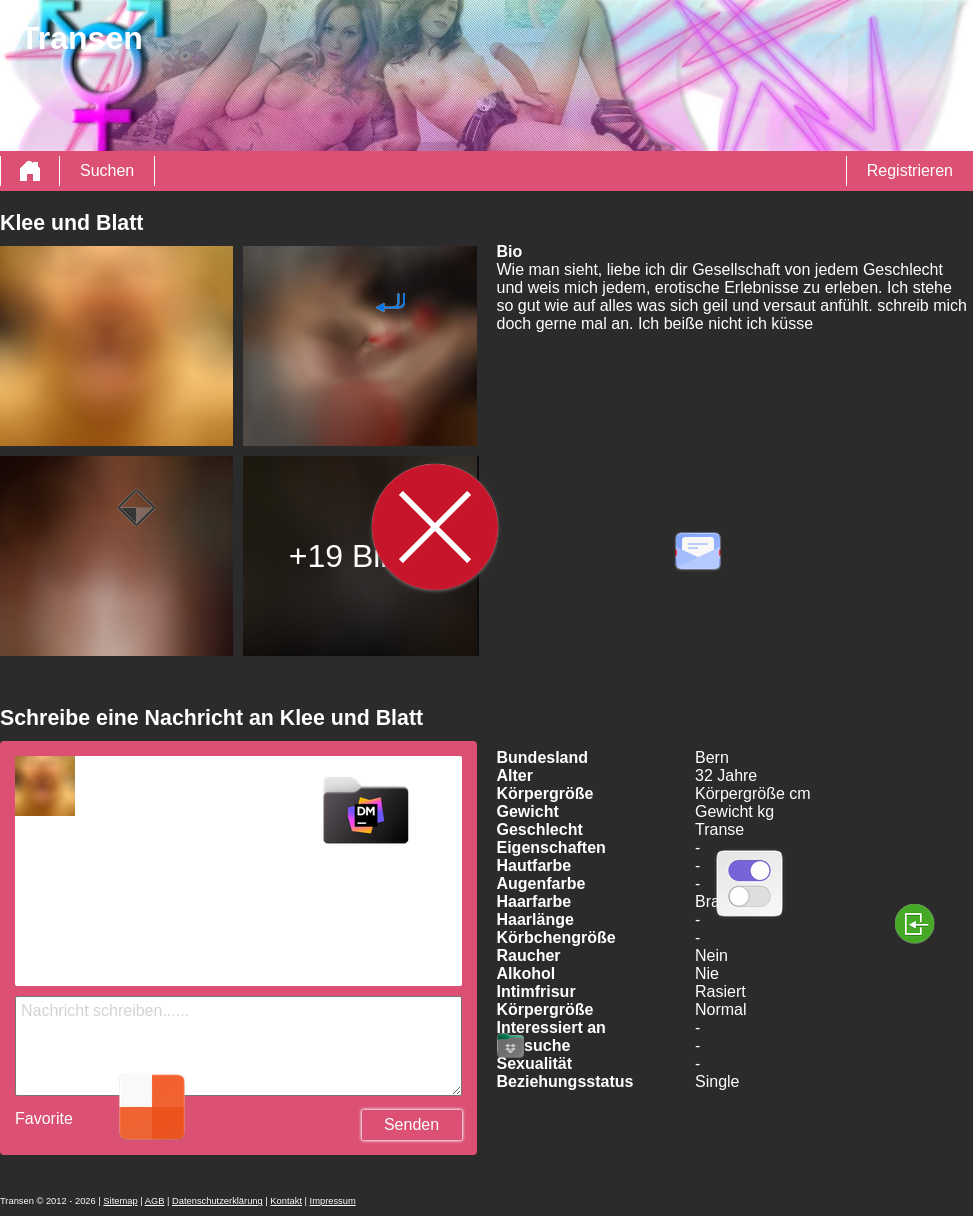 The height and width of the screenshot is (1216, 973). I want to click on open dropbox synced folder, so click(510, 1045).